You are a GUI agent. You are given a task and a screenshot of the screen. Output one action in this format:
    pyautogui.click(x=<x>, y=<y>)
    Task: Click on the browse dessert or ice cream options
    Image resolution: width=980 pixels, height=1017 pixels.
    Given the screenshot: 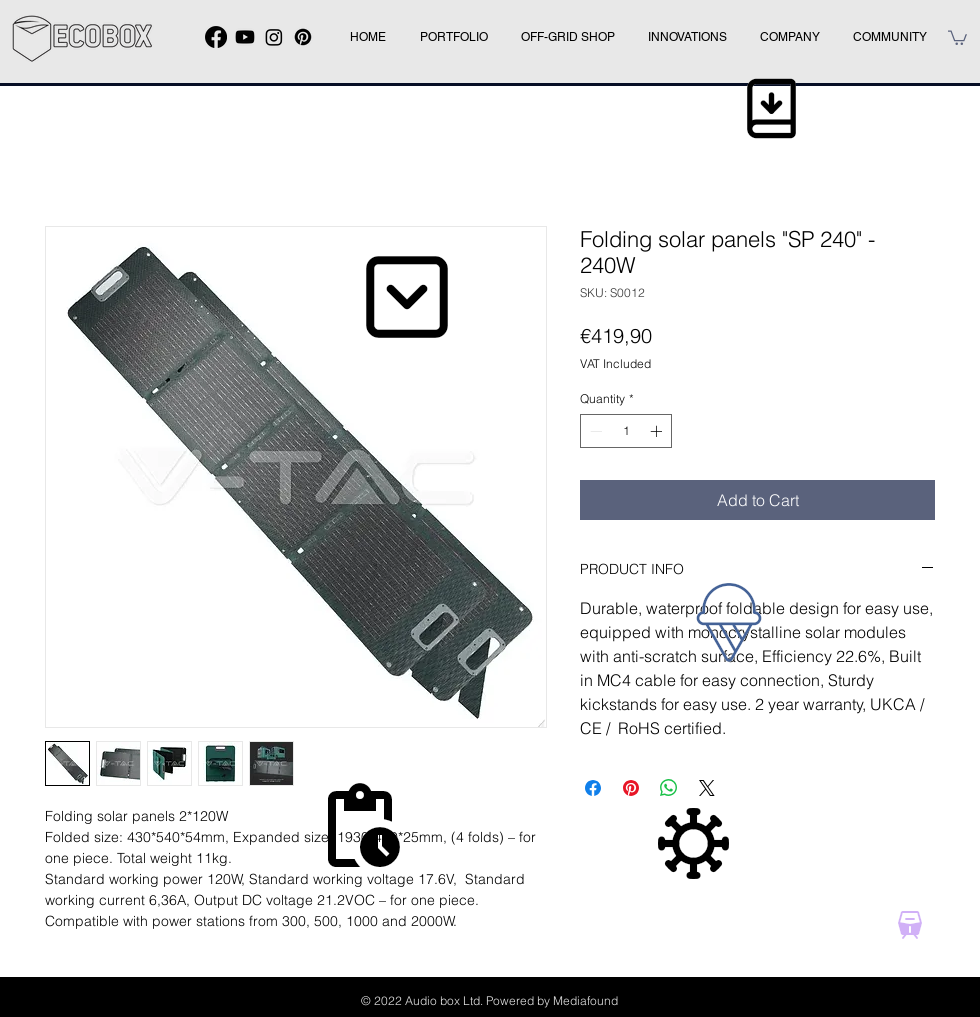 What is the action you would take?
    pyautogui.click(x=729, y=621)
    